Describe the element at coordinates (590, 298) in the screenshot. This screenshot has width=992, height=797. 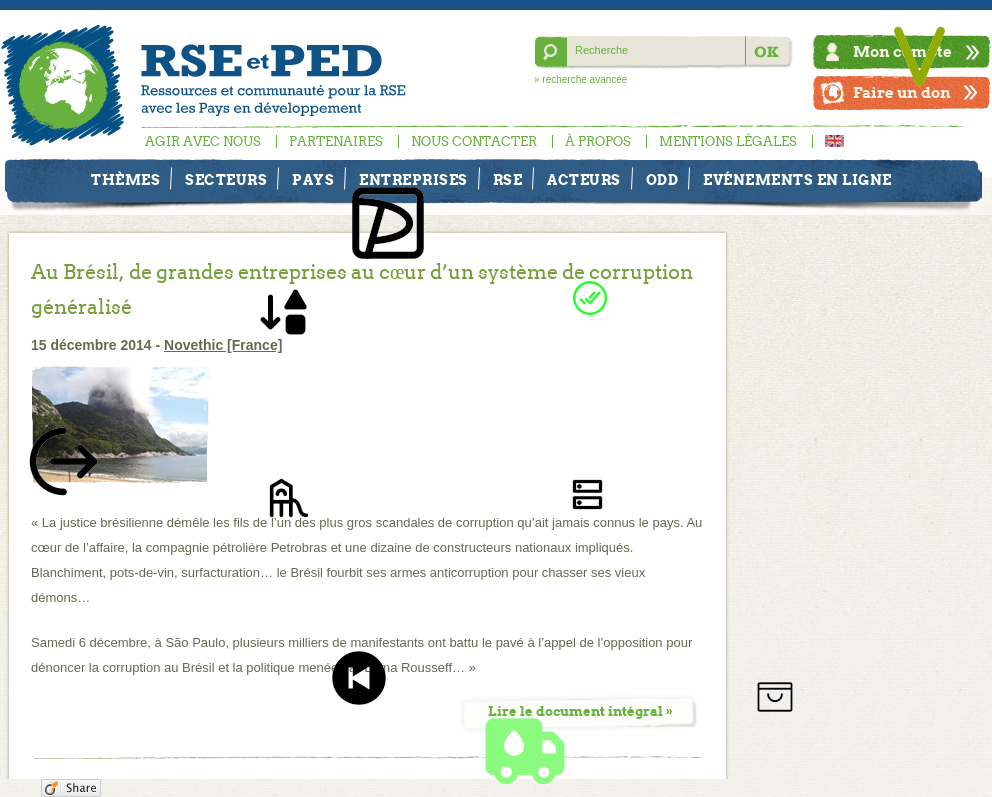
I see `task or item marked as complete` at that location.